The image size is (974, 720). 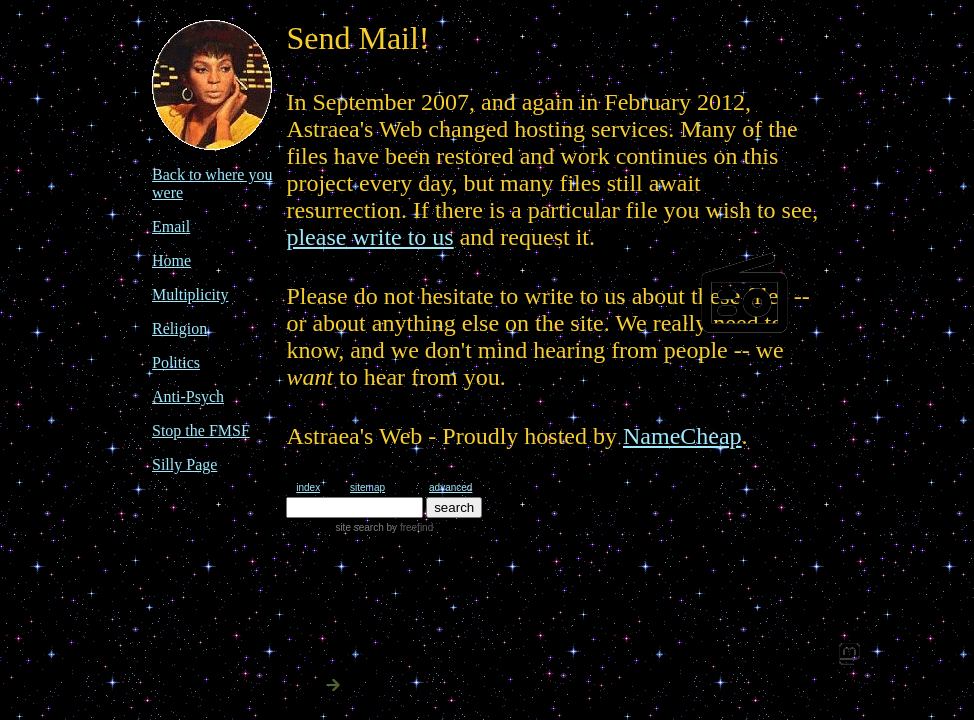 I want to click on navigate to the next page or step, so click(x=333, y=685).